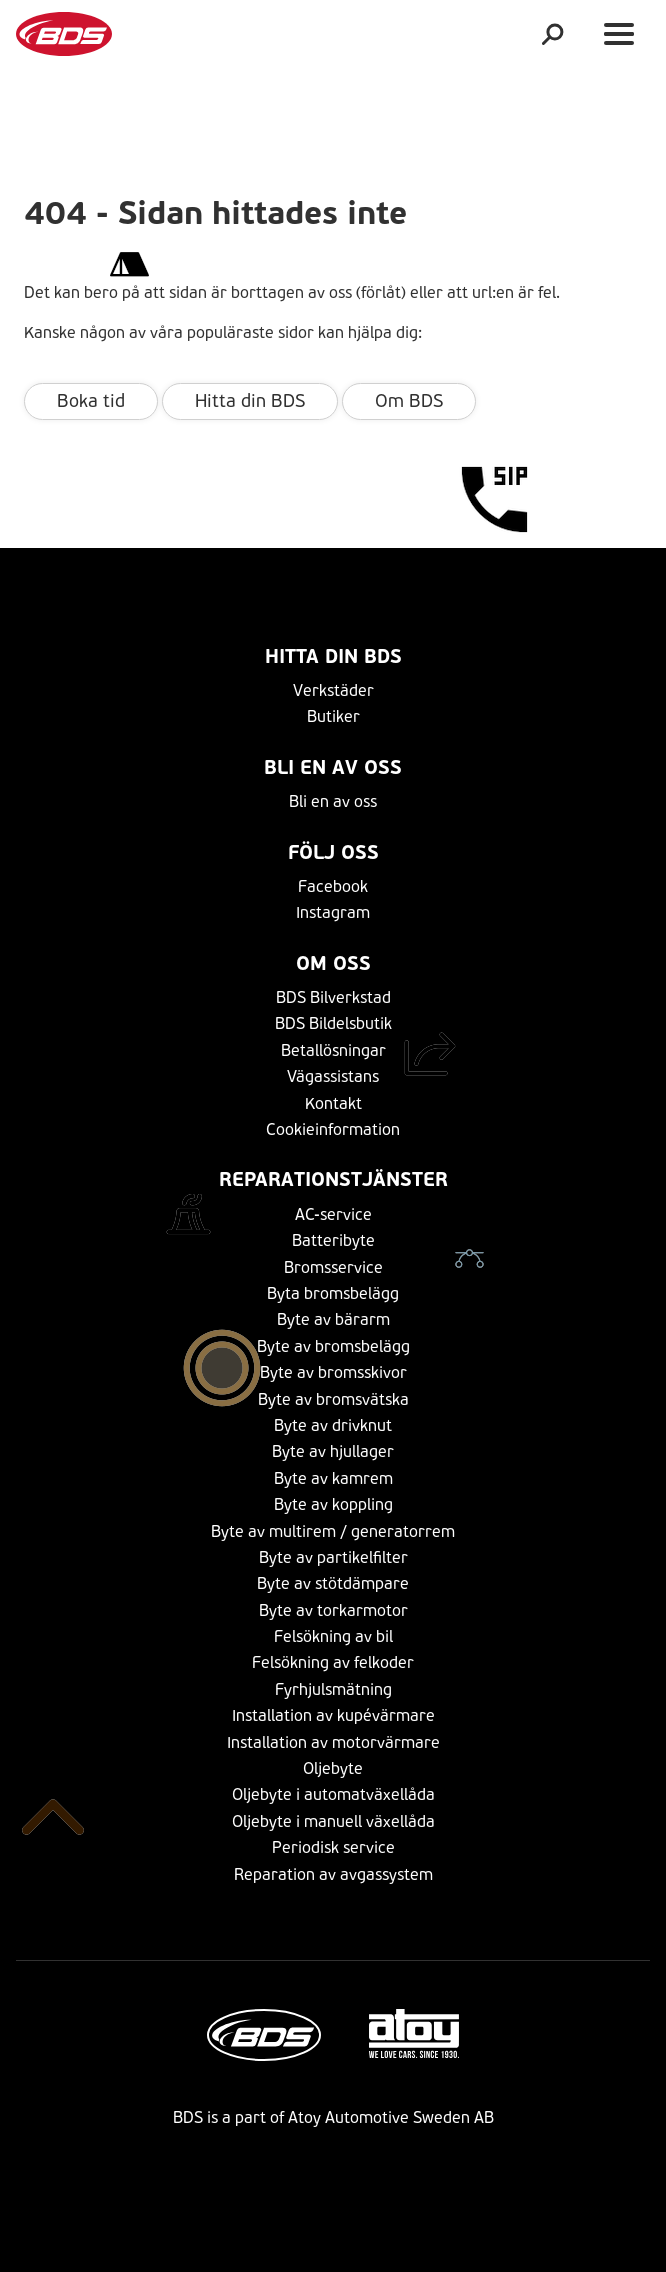 The width and height of the screenshot is (666, 2272). What do you see at coordinates (469, 1258) in the screenshot?
I see `edit vector path or bezier curve` at bounding box center [469, 1258].